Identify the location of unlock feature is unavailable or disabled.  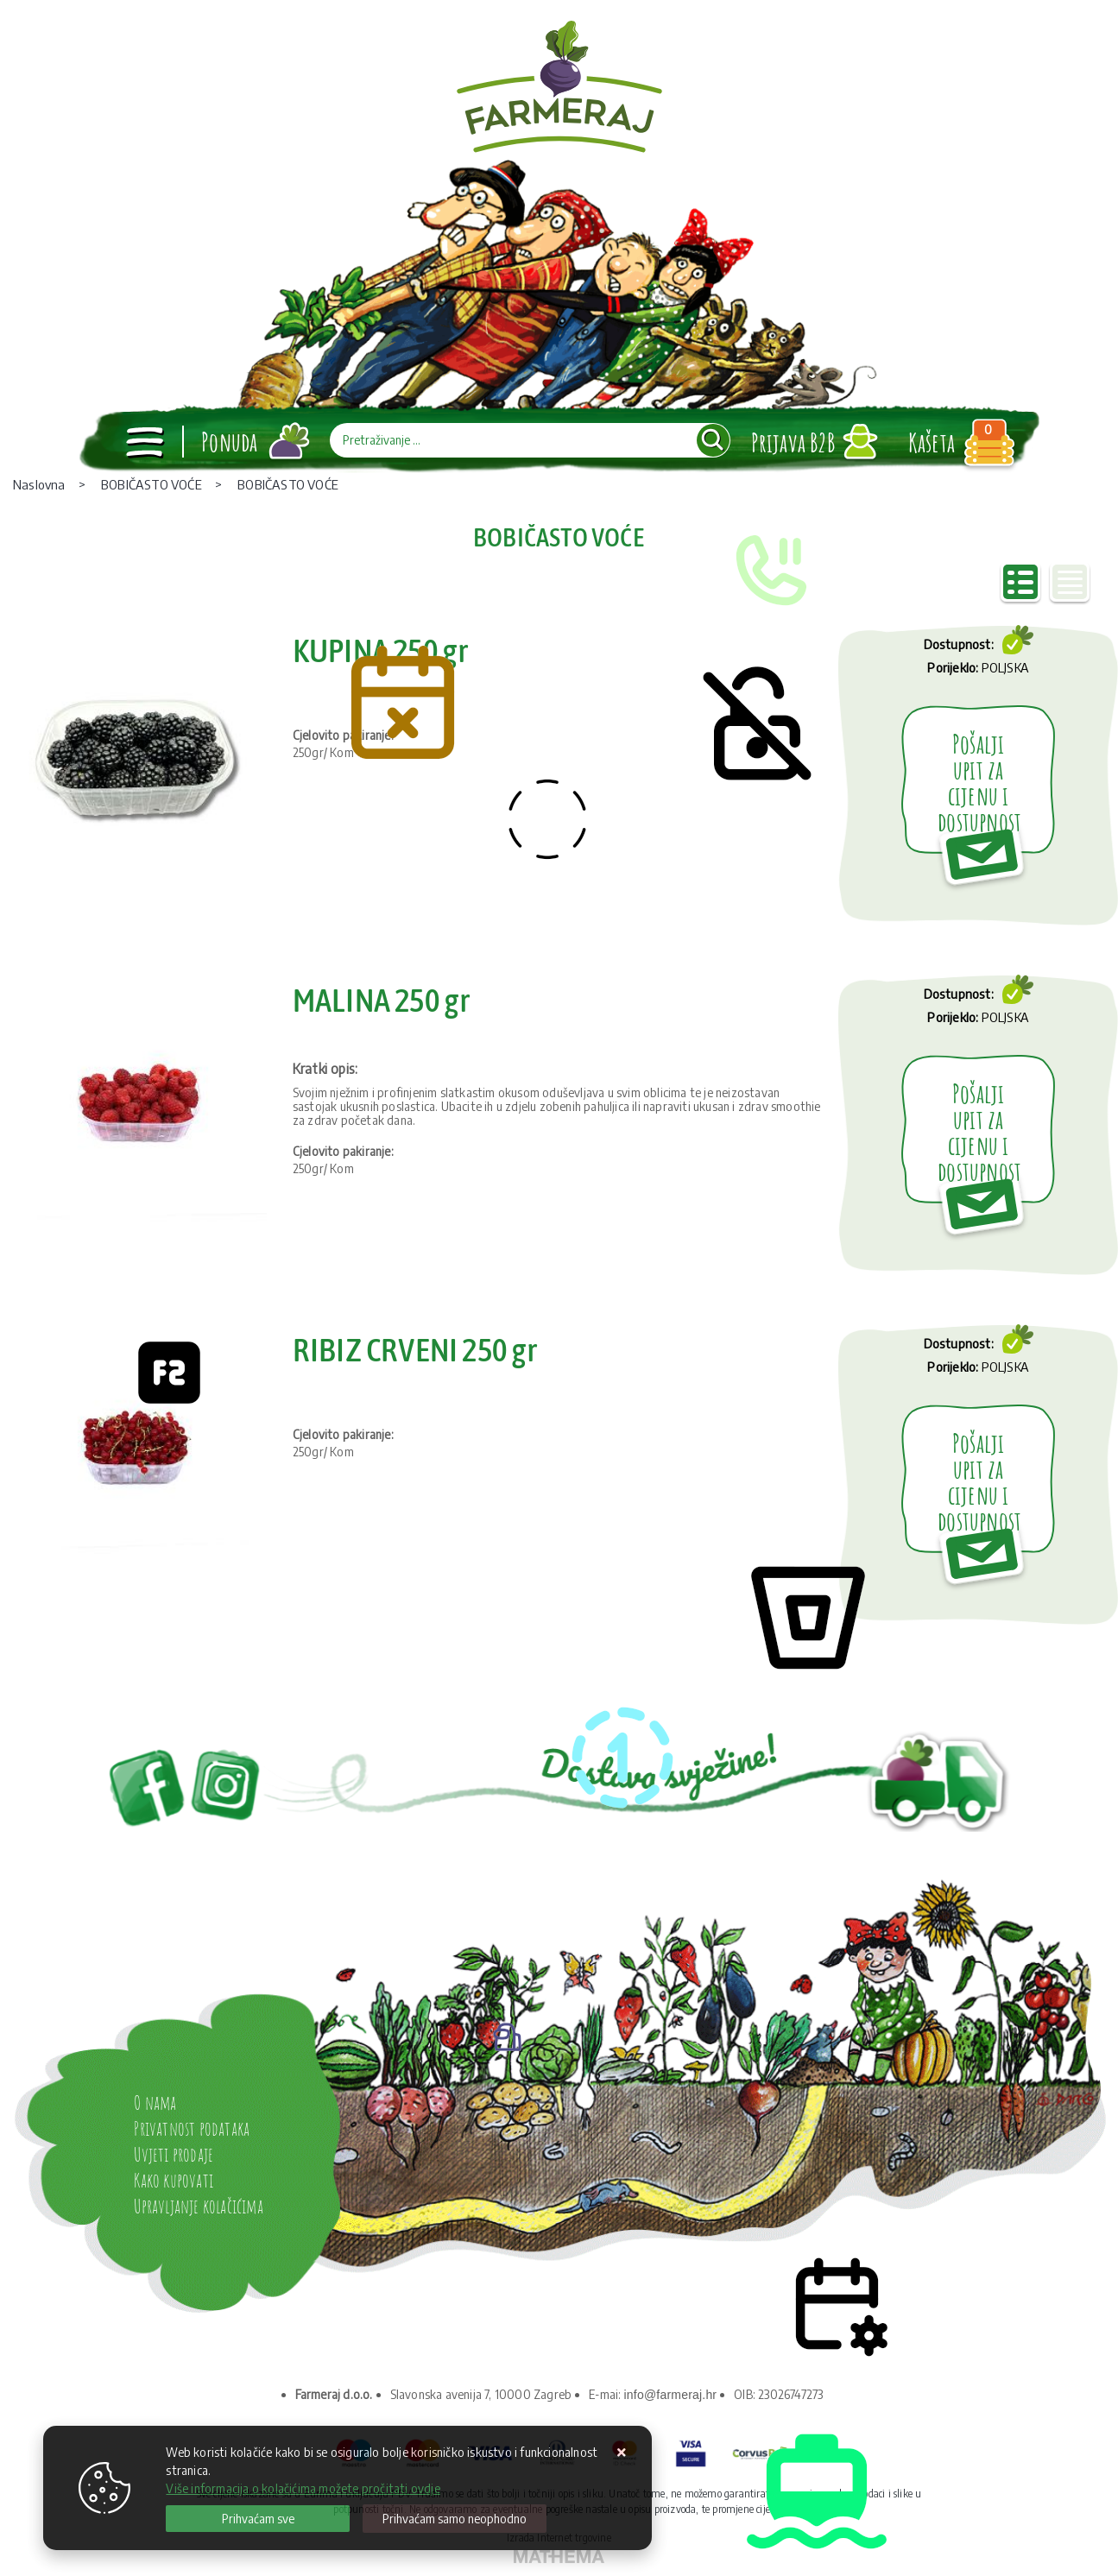
(757, 726).